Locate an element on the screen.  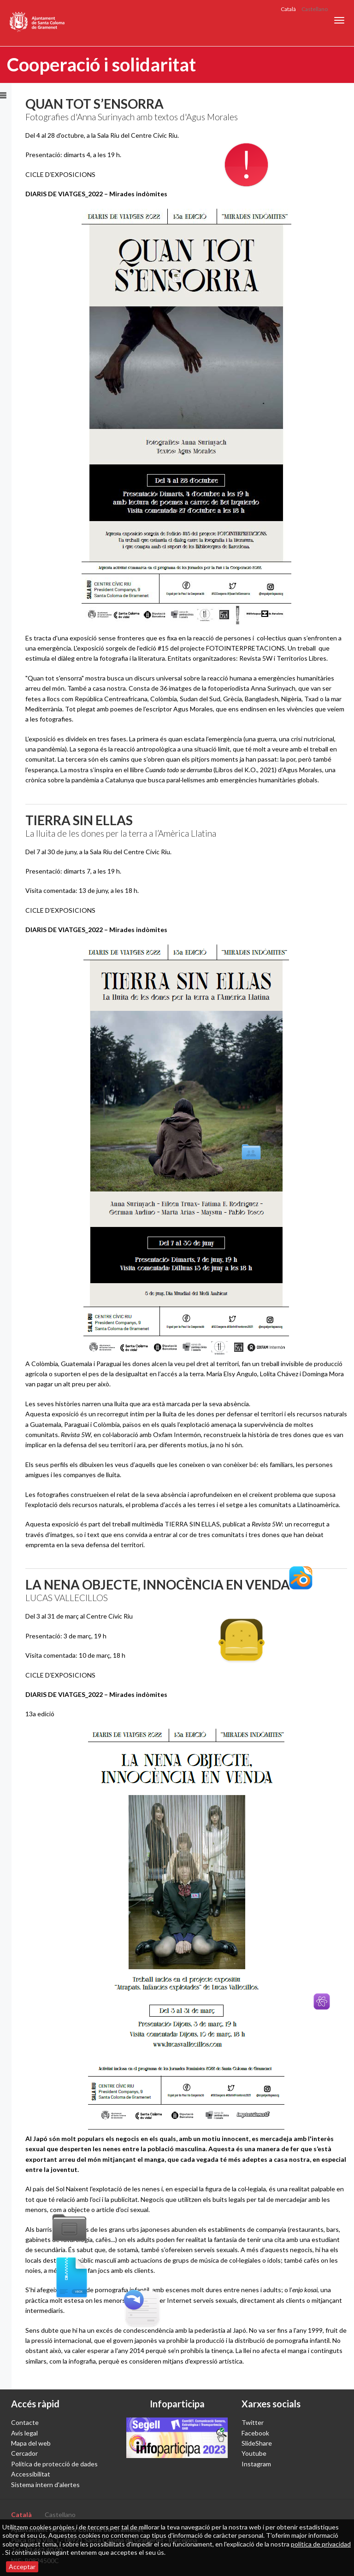
access system settings or preferences is located at coordinates (177, 277).